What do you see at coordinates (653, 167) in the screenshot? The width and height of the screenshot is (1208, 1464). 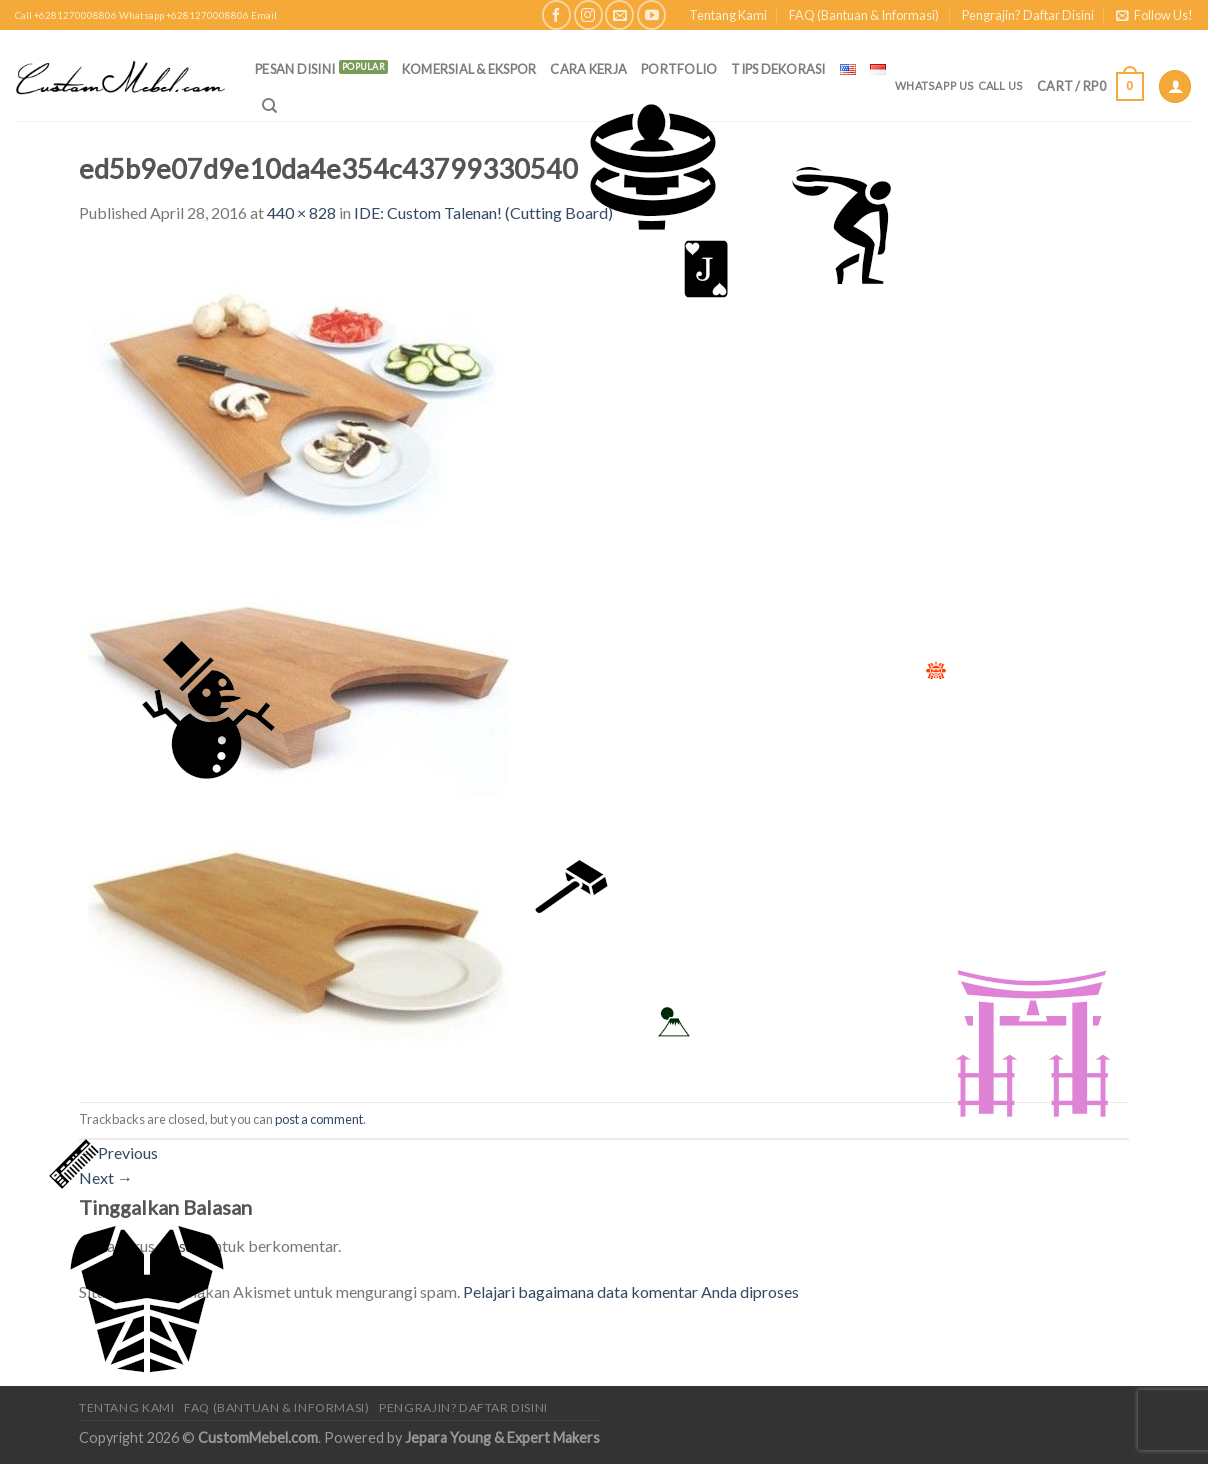 I see `activate teleportation portal` at bounding box center [653, 167].